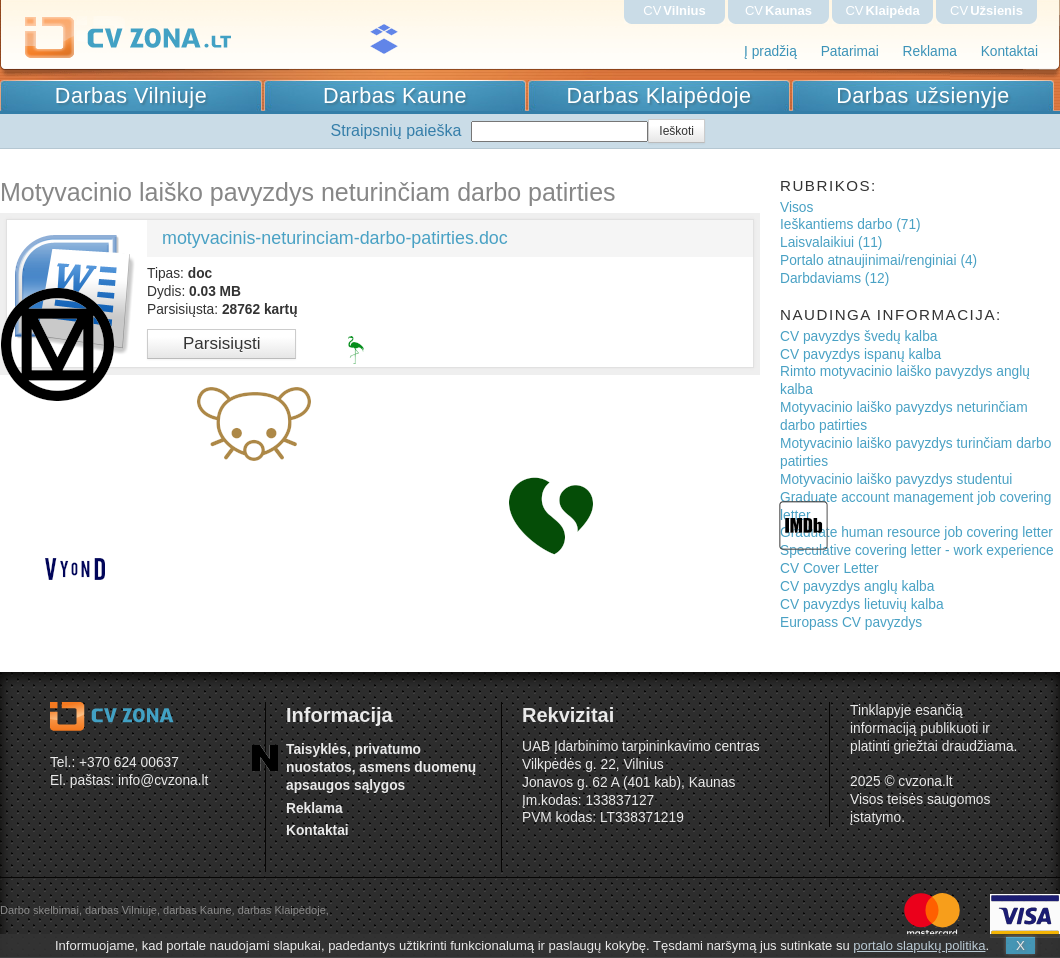 This screenshot has width=1060, height=958. Describe the element at coordinates (384, 39) in the screenshot. I see `instructure company logo` at that location.